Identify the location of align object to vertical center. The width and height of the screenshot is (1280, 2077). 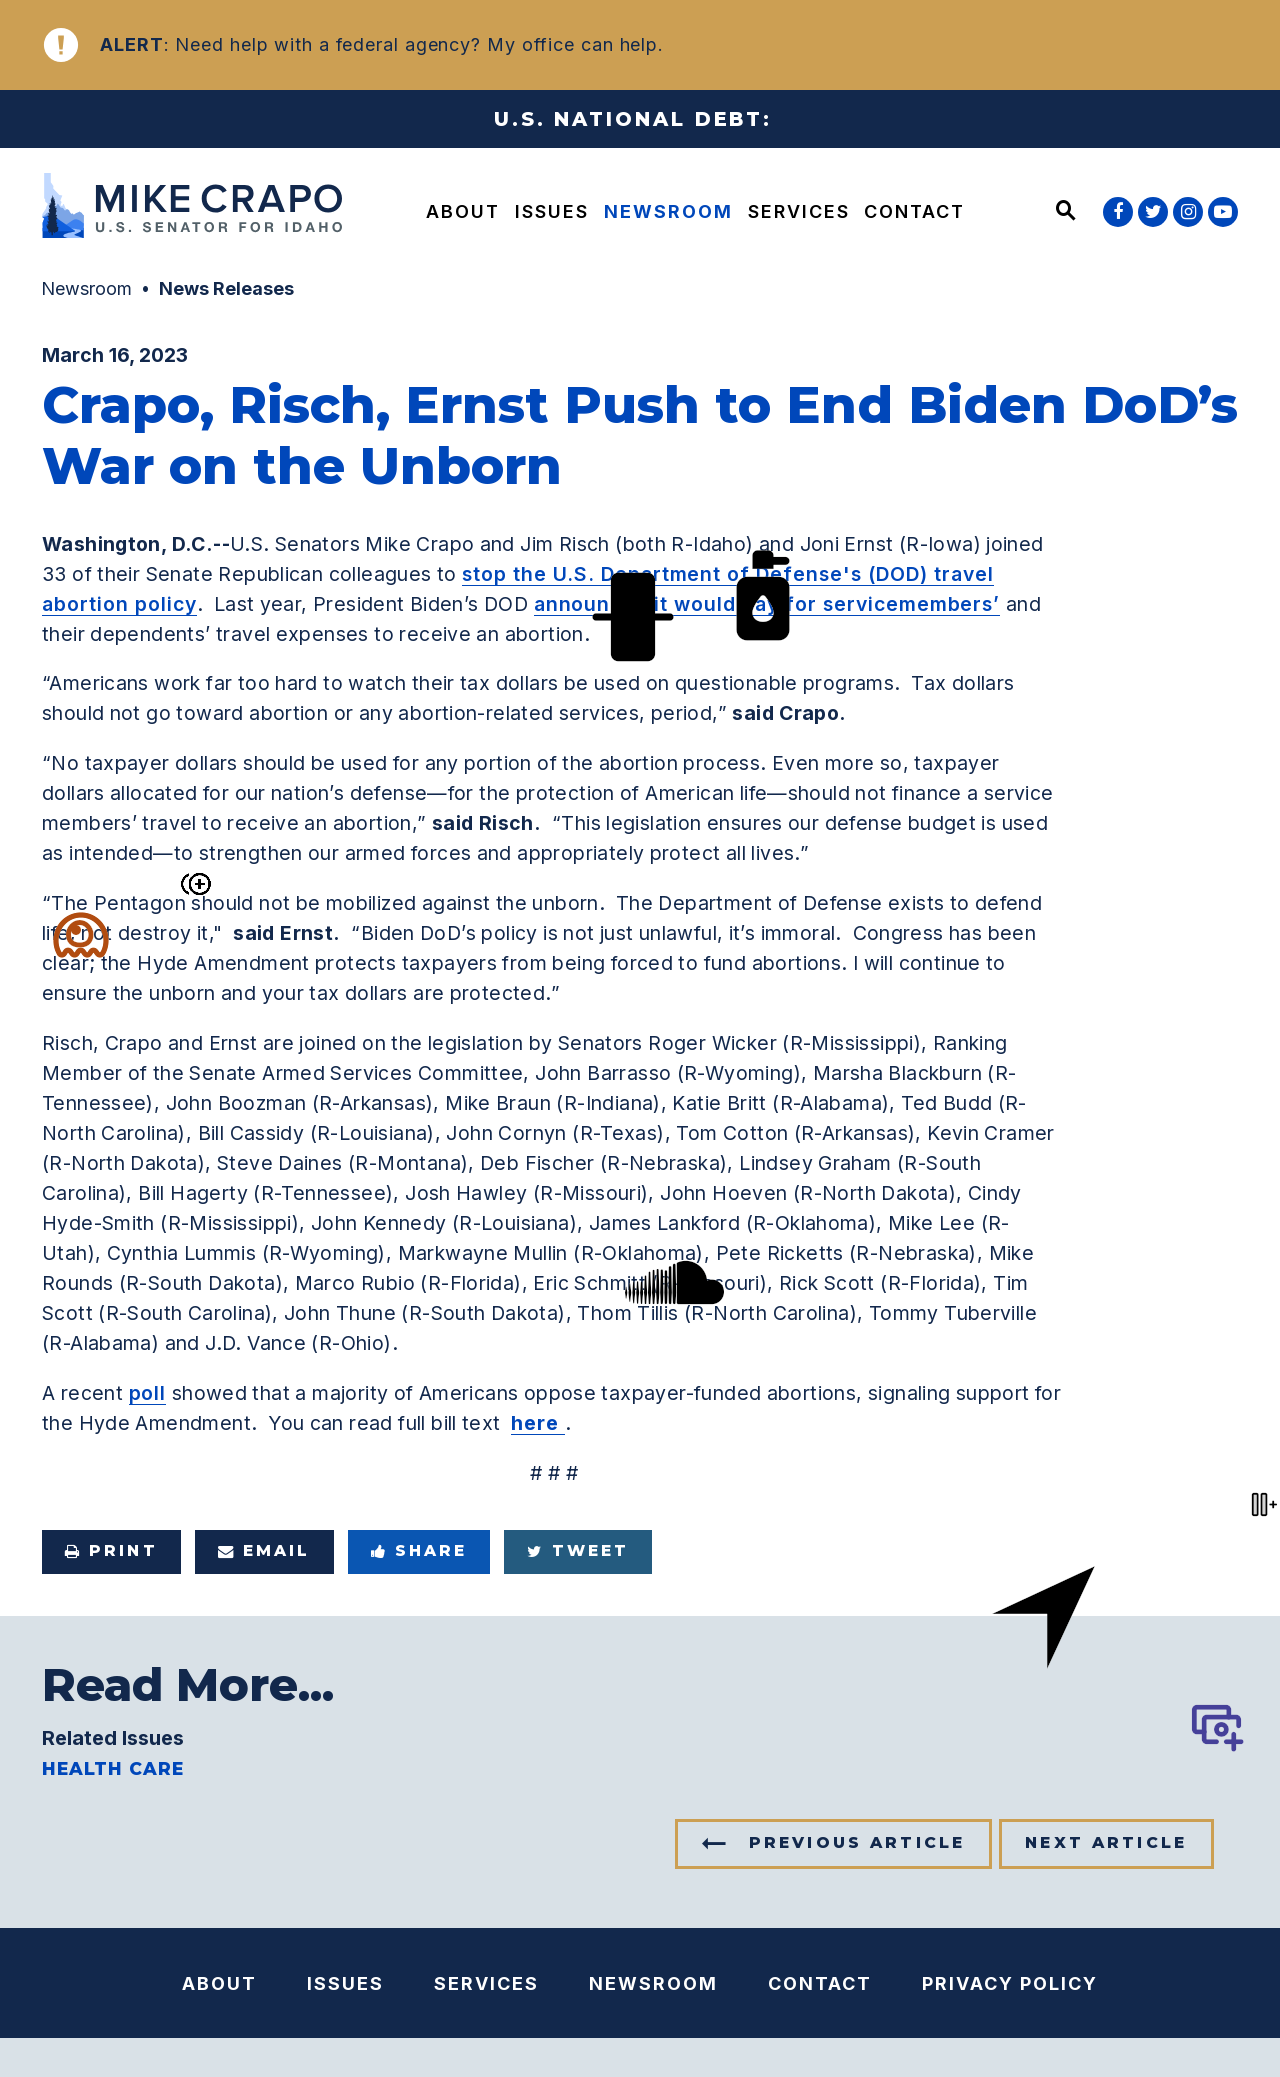
(633, 617).